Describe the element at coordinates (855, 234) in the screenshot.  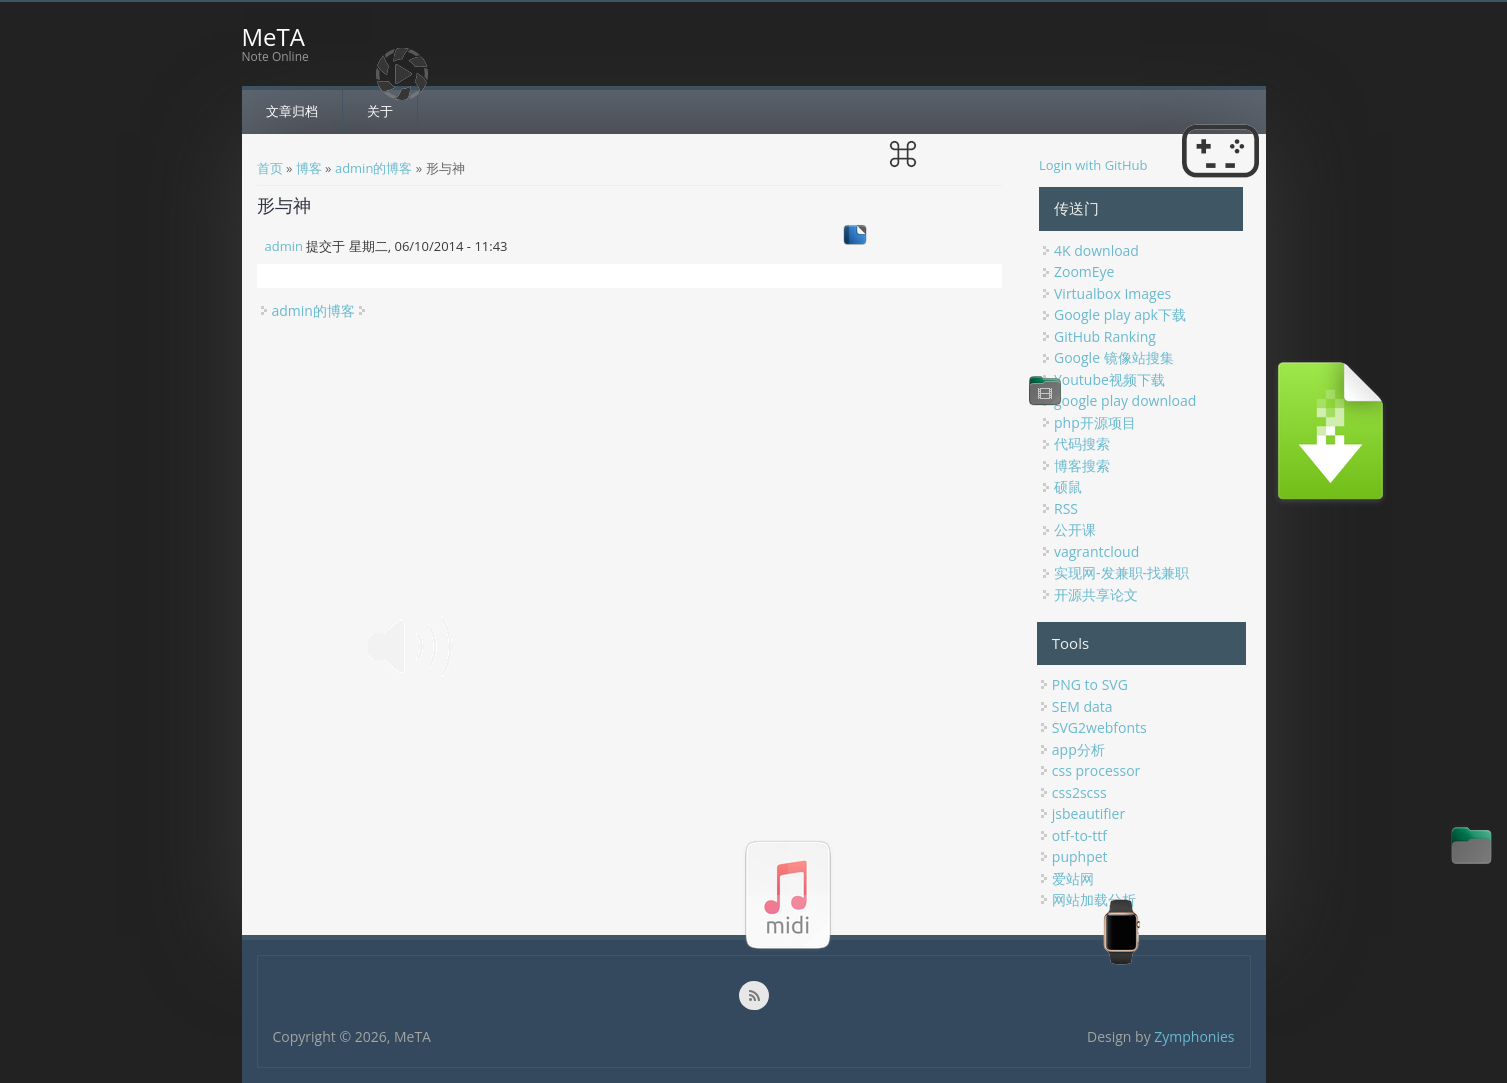
I see `change desktop wallpaper settings` at that location.